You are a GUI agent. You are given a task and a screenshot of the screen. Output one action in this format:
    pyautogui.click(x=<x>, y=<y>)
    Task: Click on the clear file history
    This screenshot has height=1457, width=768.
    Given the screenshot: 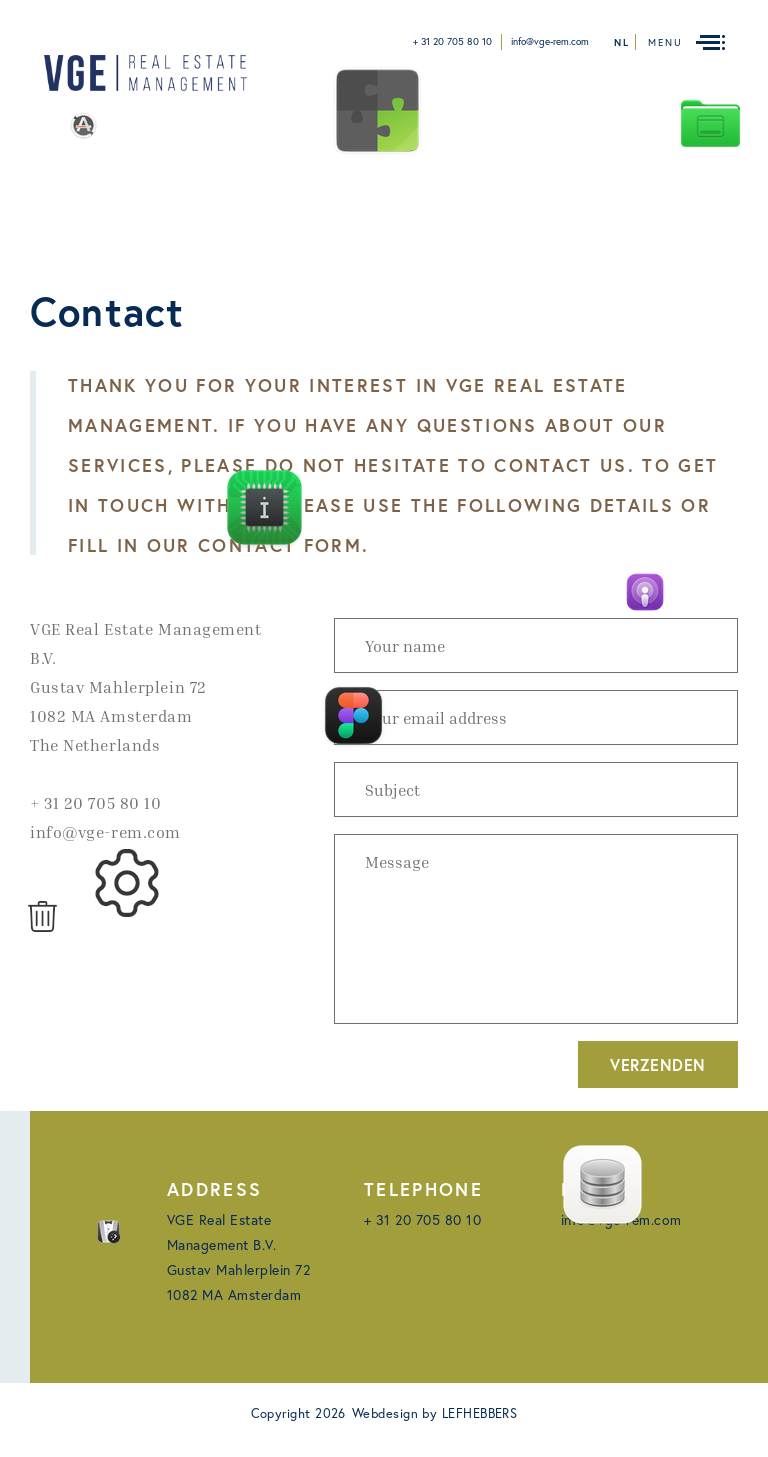 What is the action you would take?
    pyautogui.click(x=43, y=916)
    